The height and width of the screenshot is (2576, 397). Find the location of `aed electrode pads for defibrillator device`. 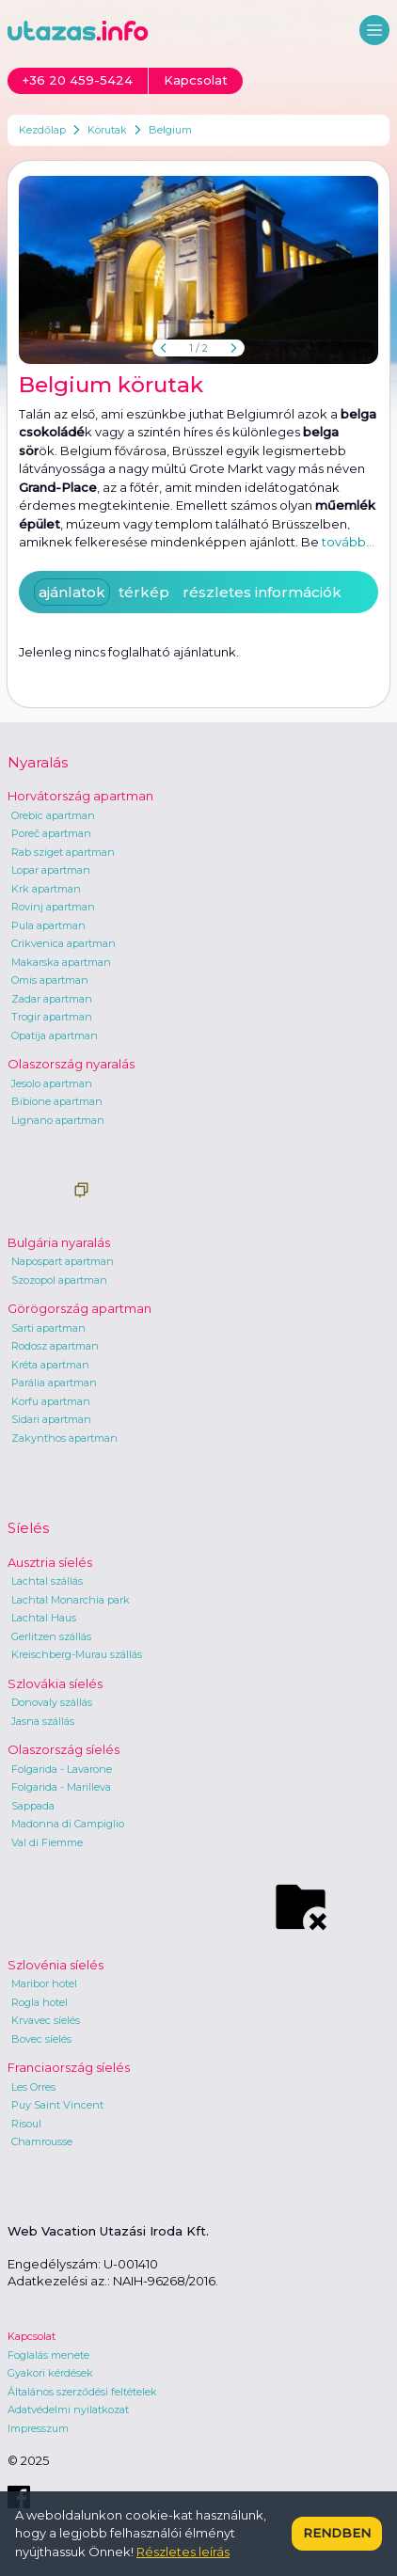

aed electrode pads for defibrillator device is located at coordinates (81, 1189).